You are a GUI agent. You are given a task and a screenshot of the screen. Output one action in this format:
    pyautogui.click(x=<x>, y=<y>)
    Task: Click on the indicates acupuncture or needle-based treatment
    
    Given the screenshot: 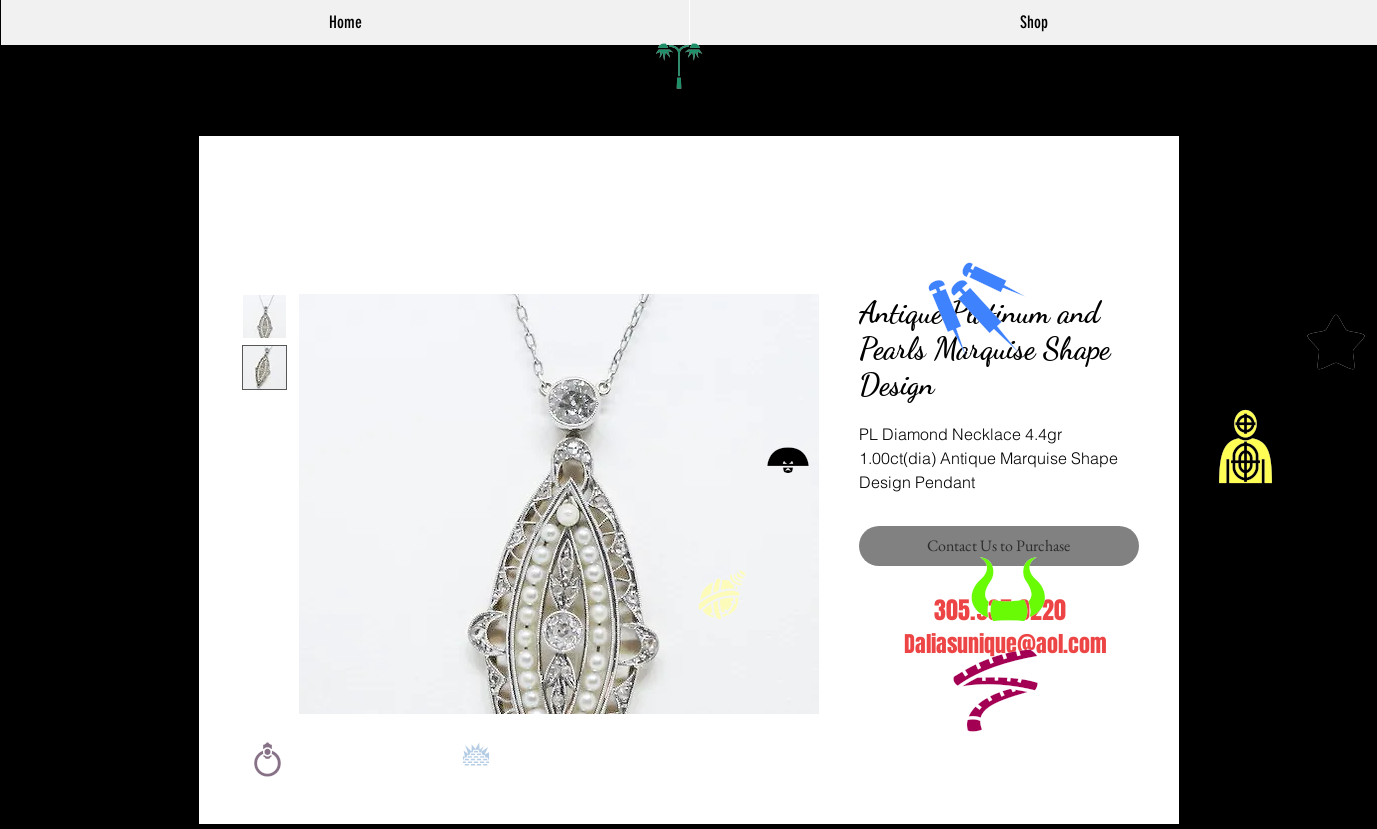 What is the action you would take?
    pyautogui.click(x=976, y=309)
    